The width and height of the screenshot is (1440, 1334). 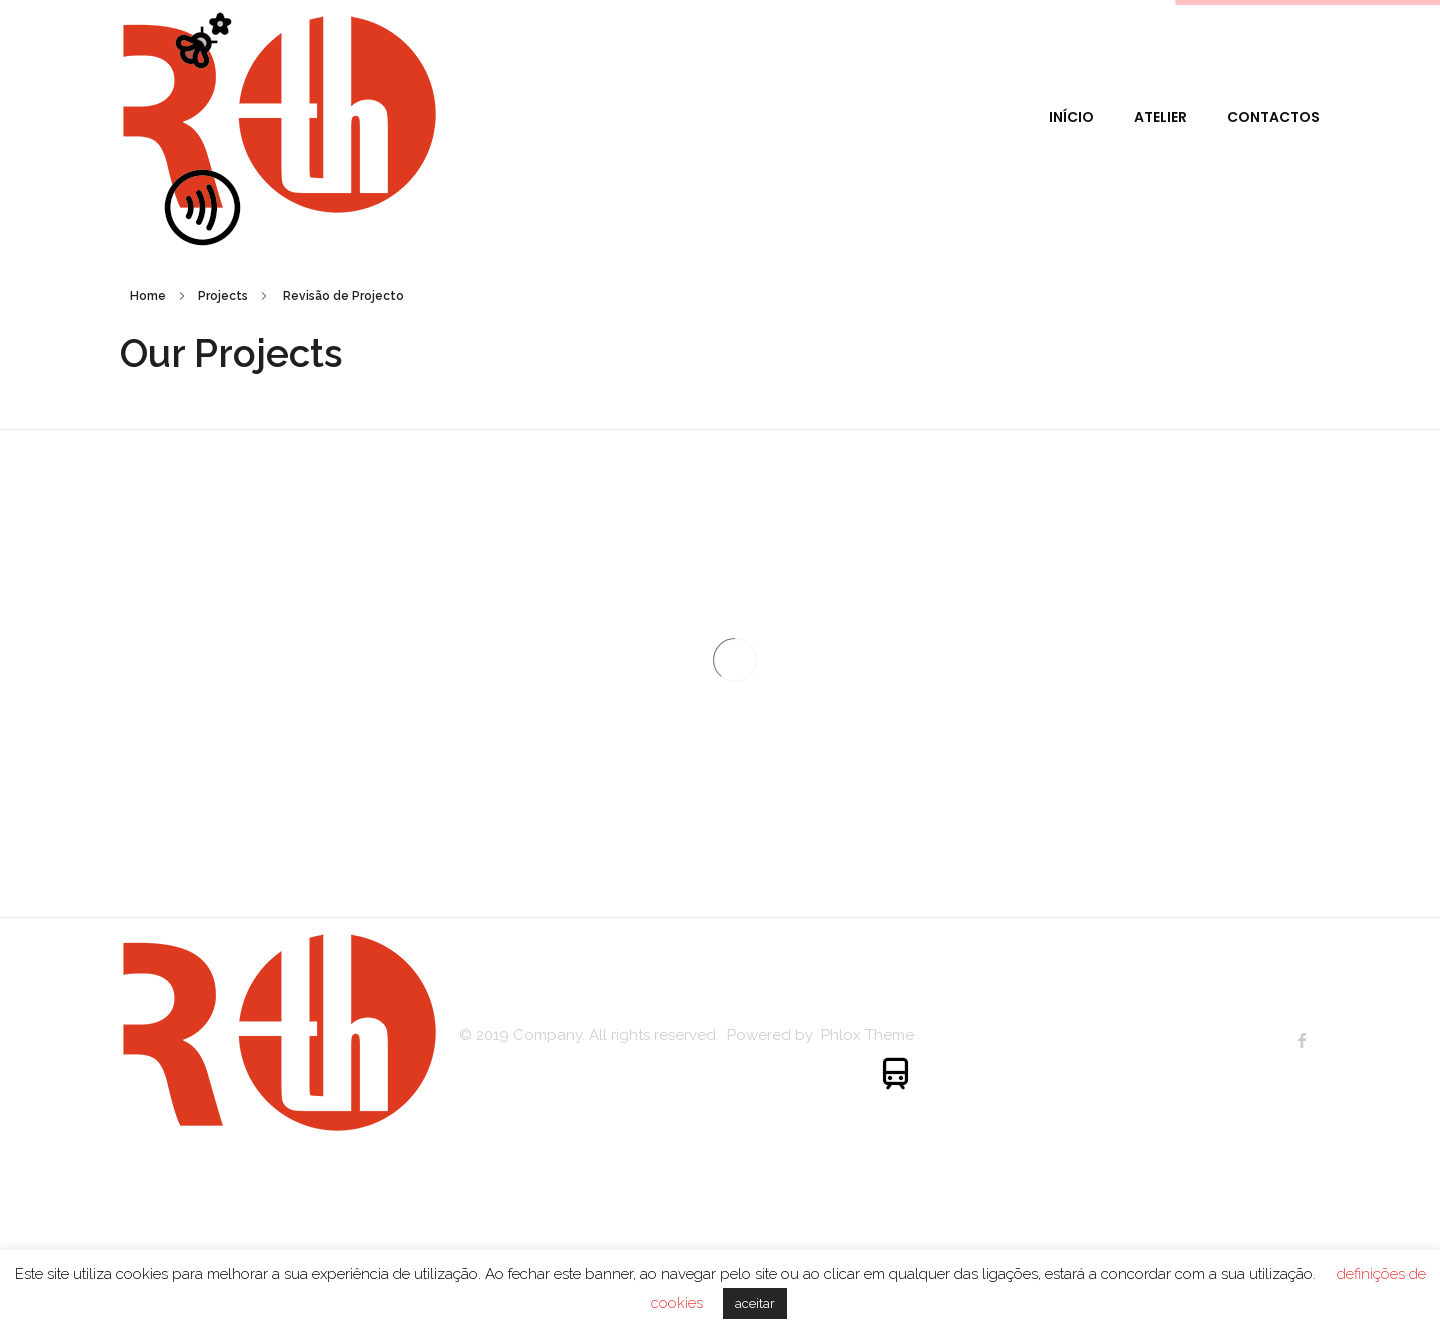 What do you see at coordinates (202, 207) in the screenshot?
I see `tap to pay with contactless payment` at bounding box center [202, 207].